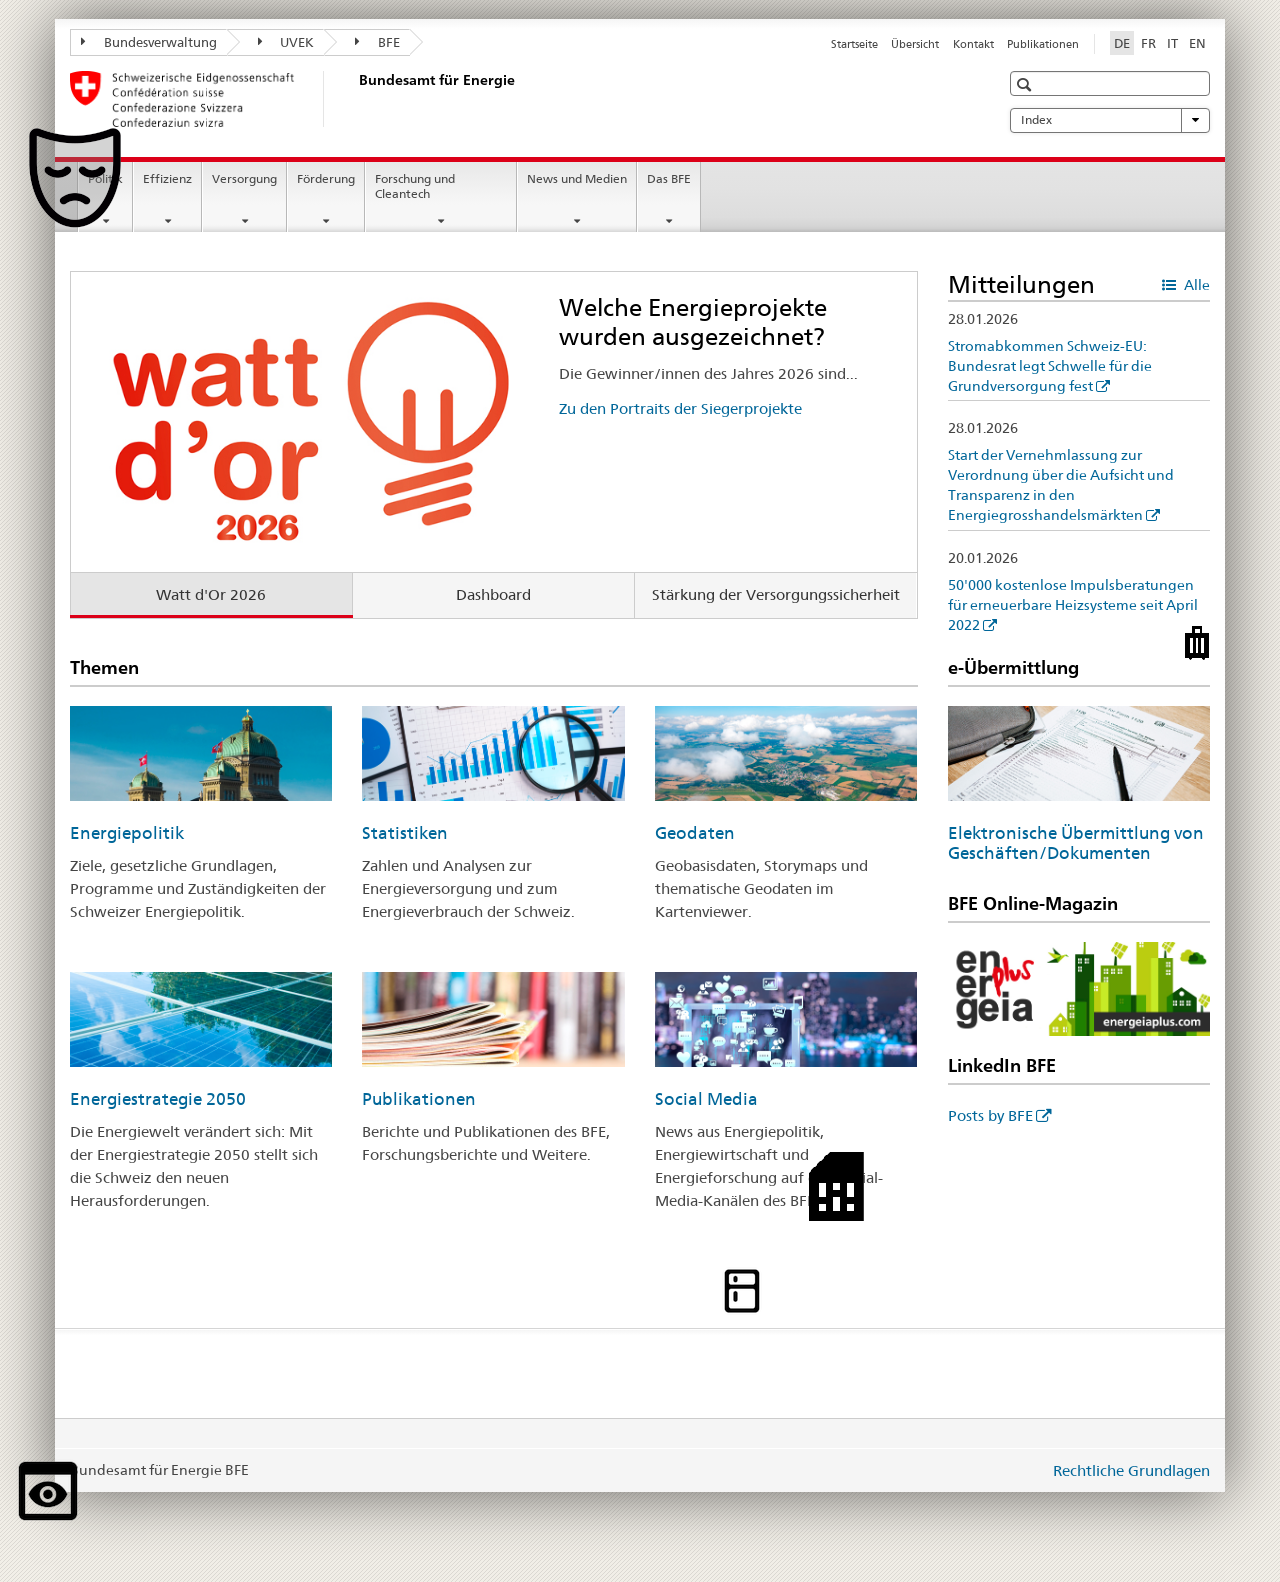  I want to click on access travel or trip information, so click(1197, 643).